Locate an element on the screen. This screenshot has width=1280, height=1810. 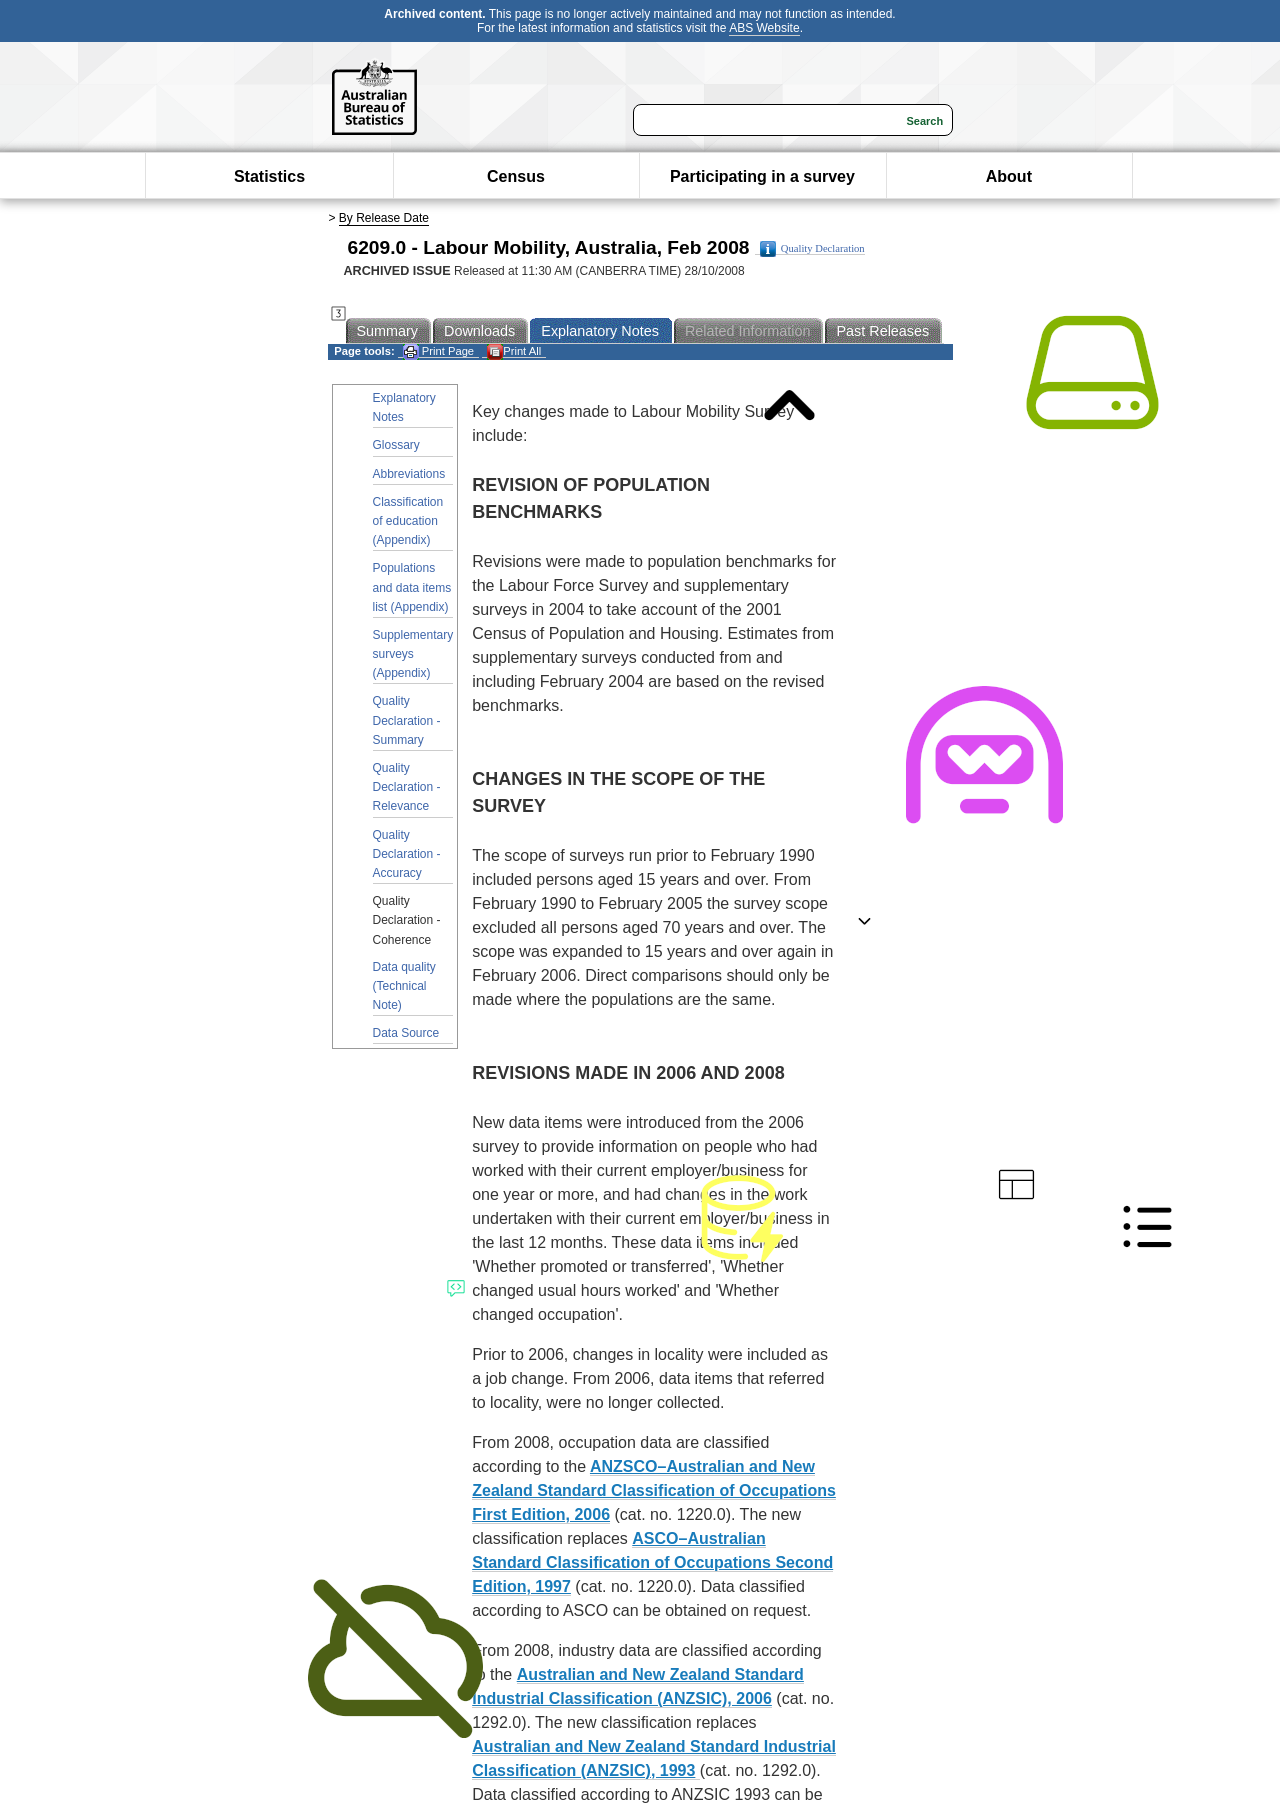
indicates cloud sync is unavailable is located at coordinates (395, 1650).